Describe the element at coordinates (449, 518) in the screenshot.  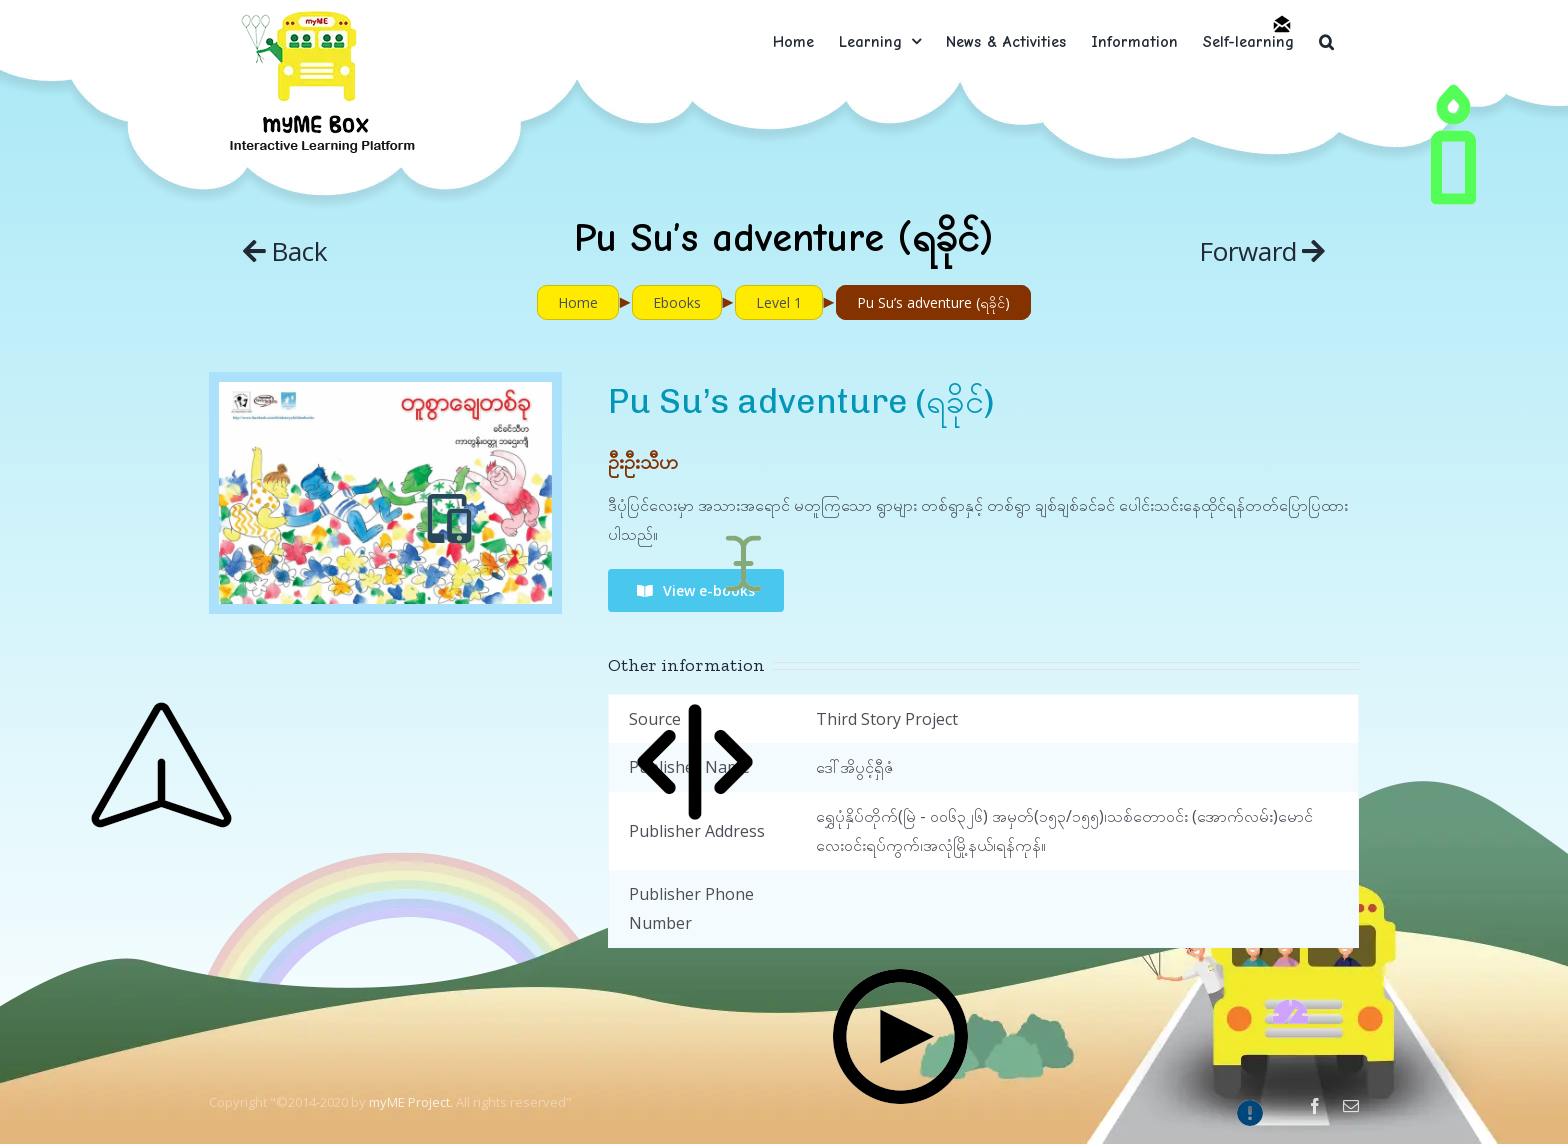
I see `manage connected mobile devices` at that location.